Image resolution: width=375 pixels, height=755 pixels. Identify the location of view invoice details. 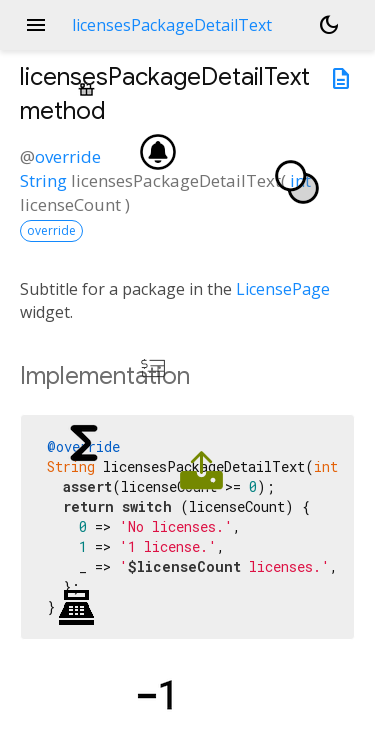
(153, 368).